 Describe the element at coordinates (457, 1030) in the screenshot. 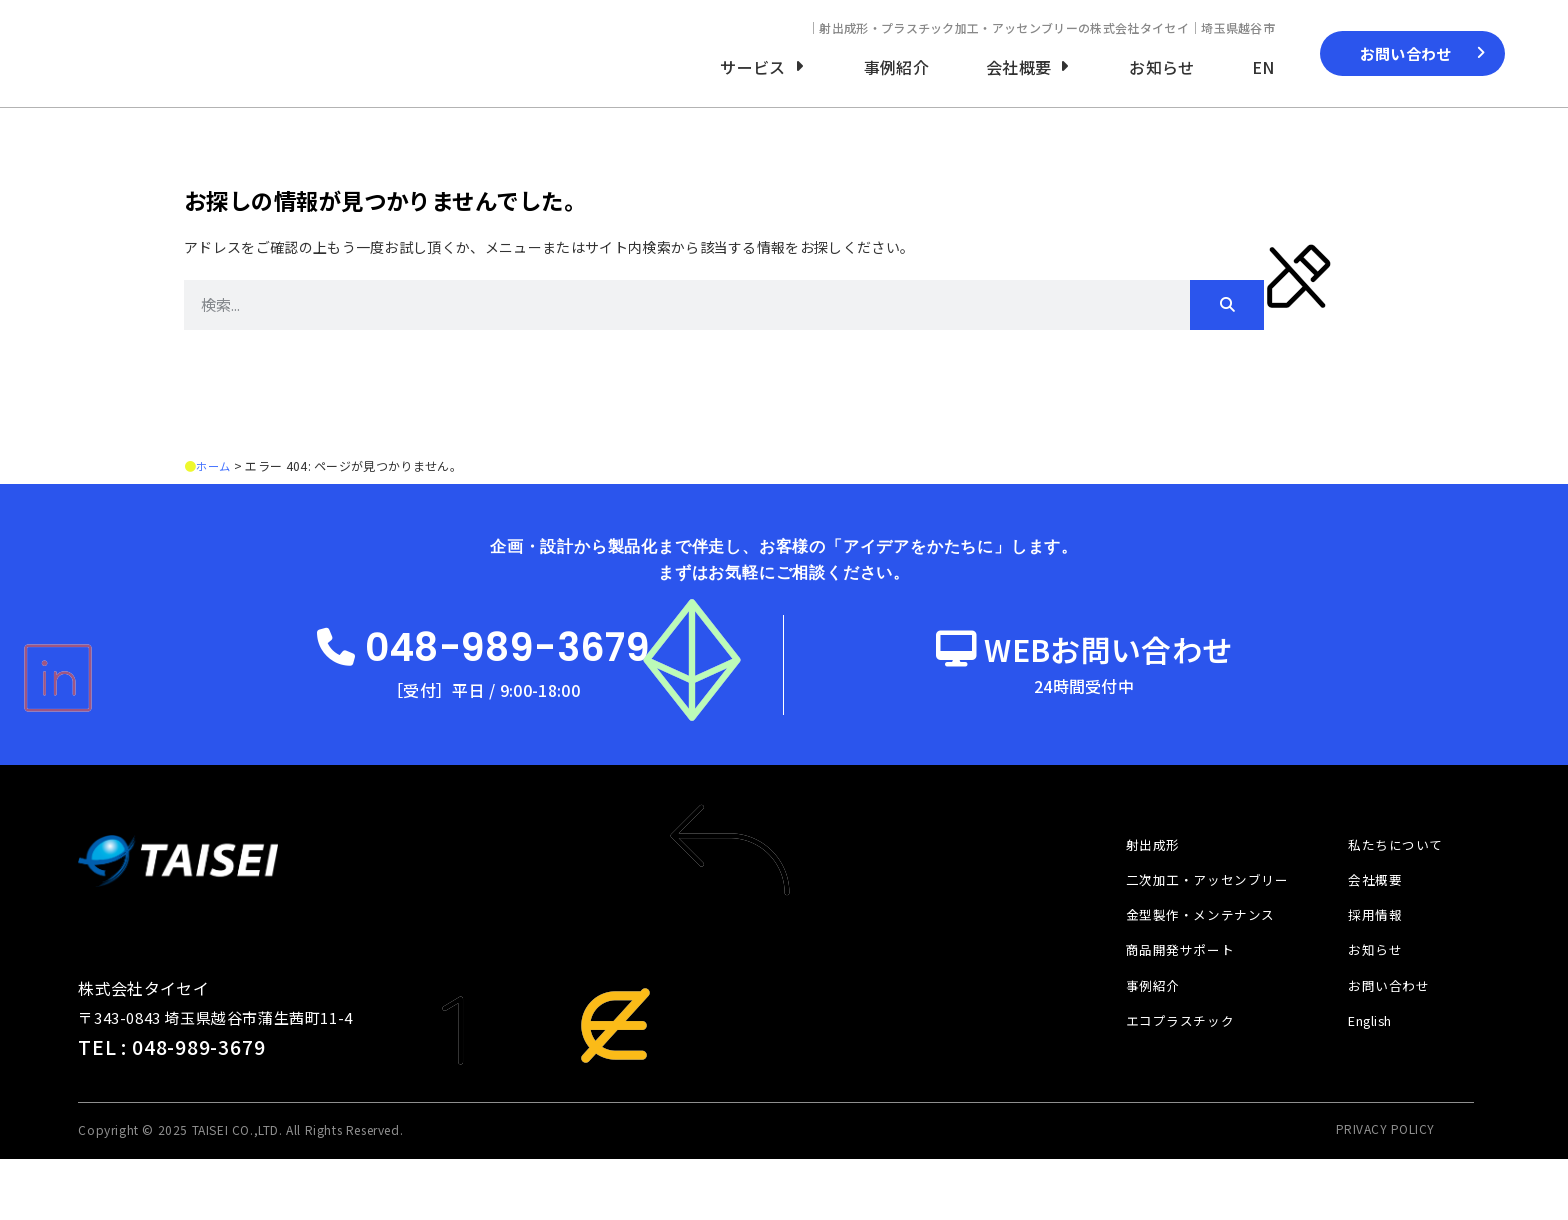

I see `indicates first place or top ranking` at that location.